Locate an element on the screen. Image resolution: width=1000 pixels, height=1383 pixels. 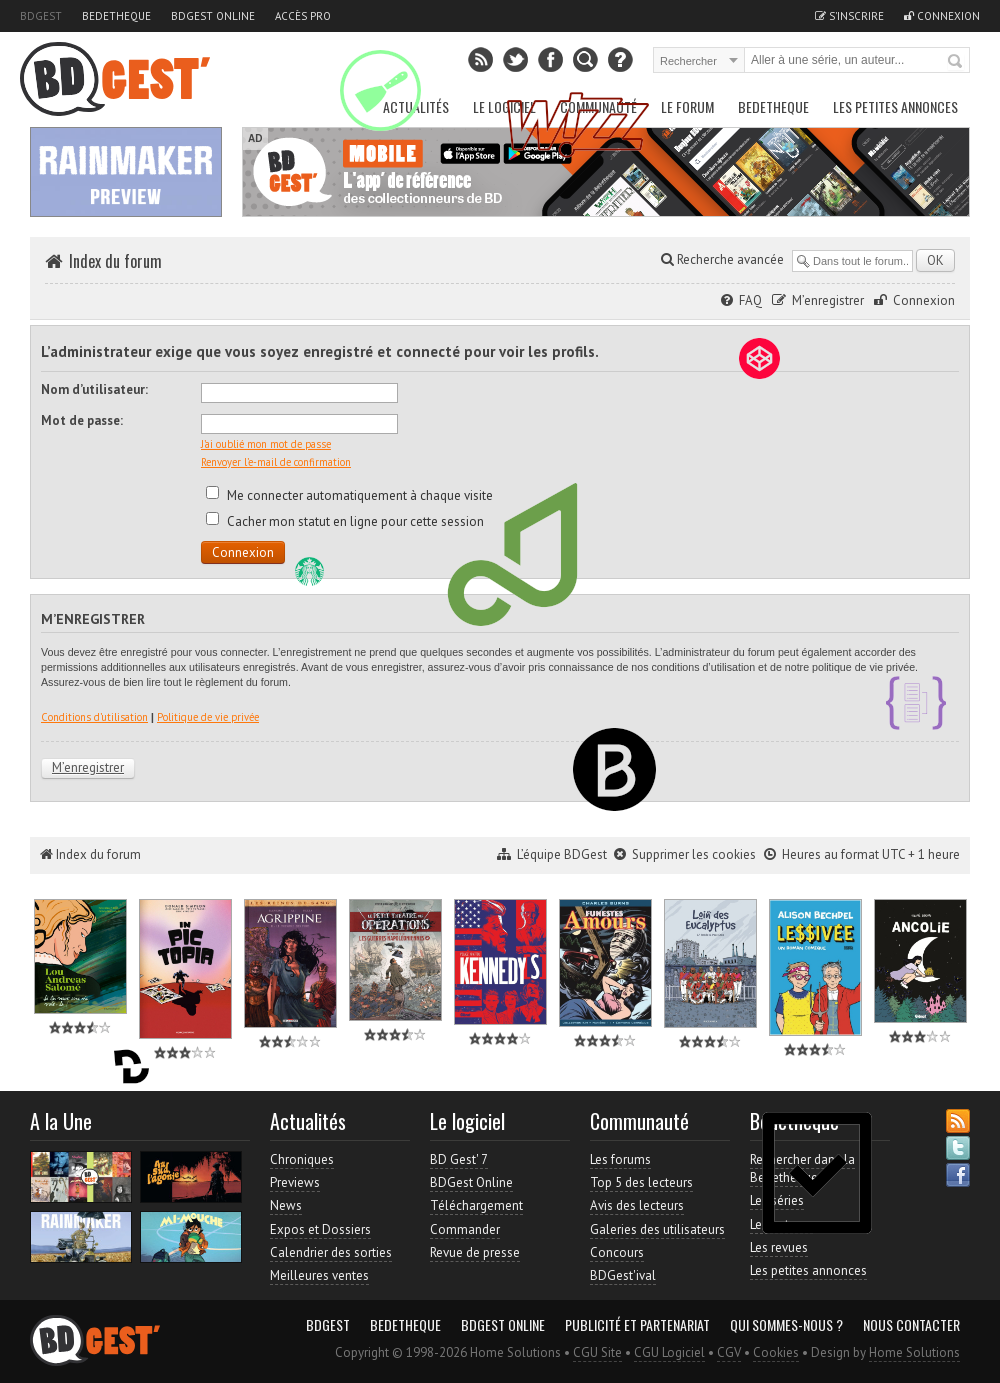
TypeORM logo - an object-relational mapping framework for TypeScript/JavaScript is located at coordinates (916, 703).